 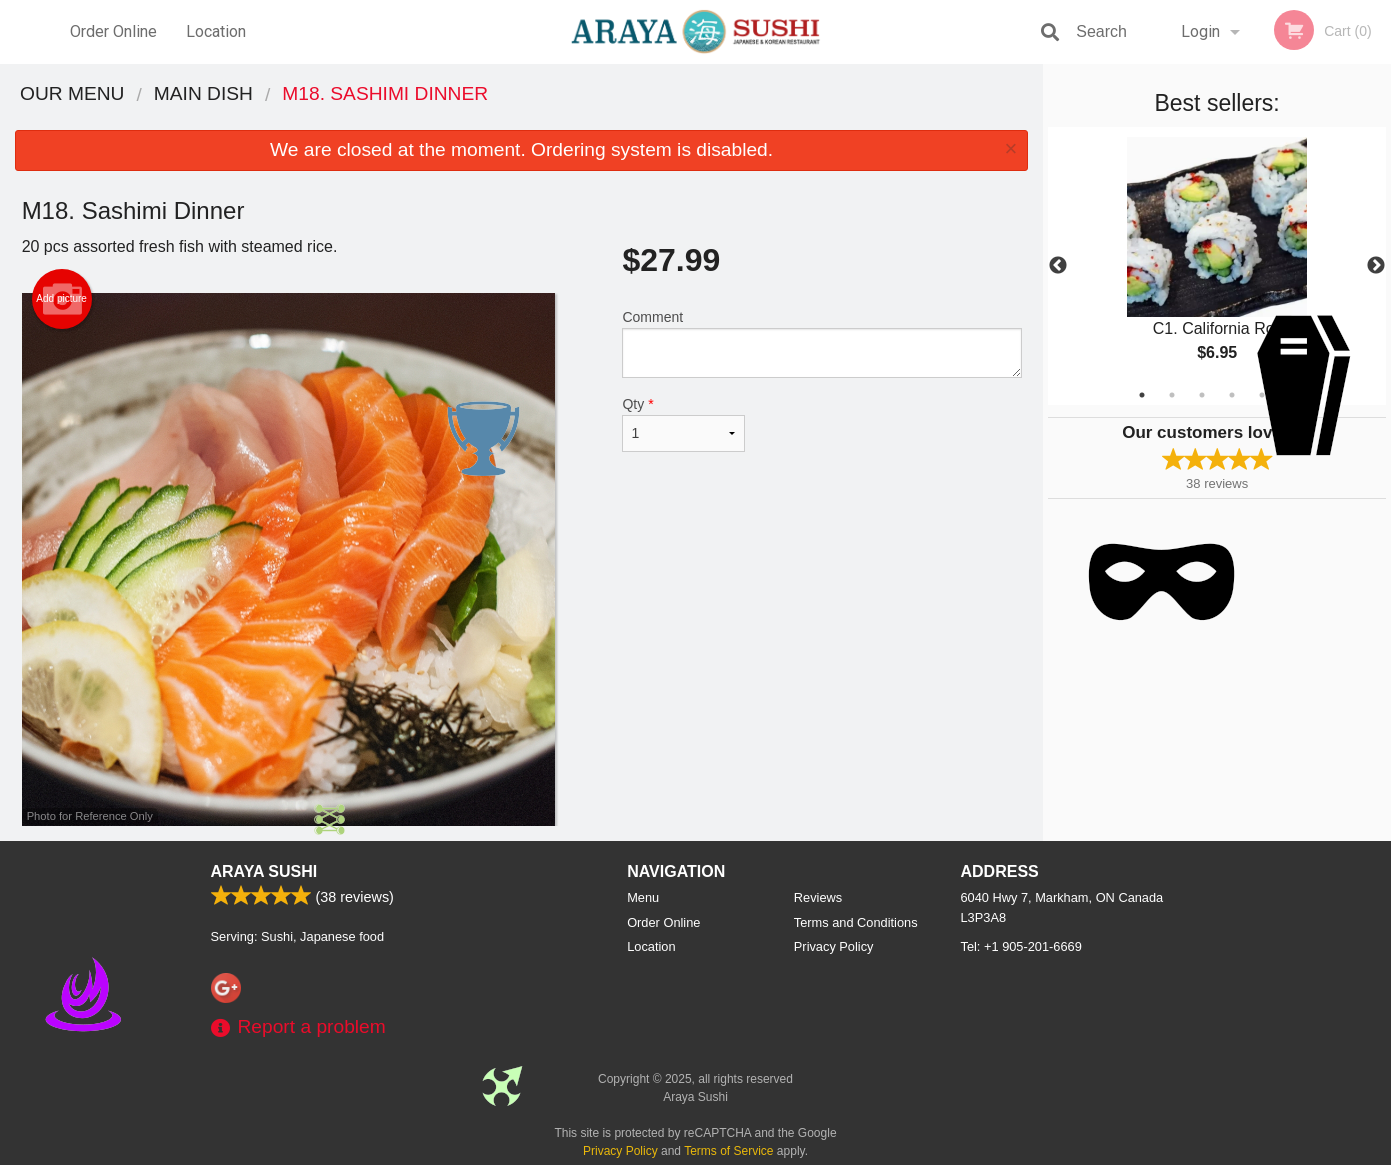 What do you see at coordinates (1161, 584) in the screenshot?
I see `enable incognito or private browsing mode` at bounding box center [1161, 584].